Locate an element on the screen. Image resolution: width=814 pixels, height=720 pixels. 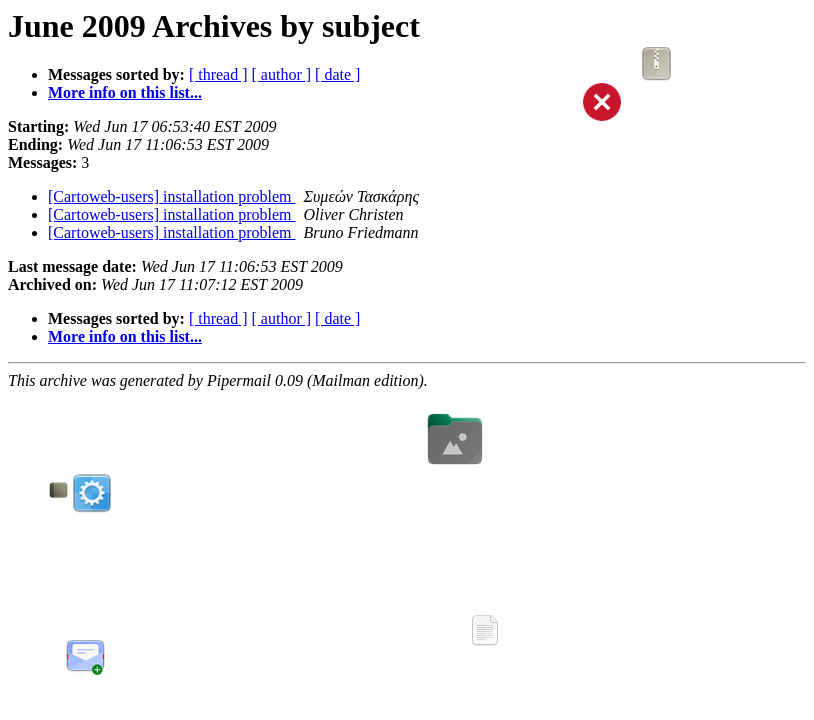
open archive manager application is located at coordinates (656, 63).